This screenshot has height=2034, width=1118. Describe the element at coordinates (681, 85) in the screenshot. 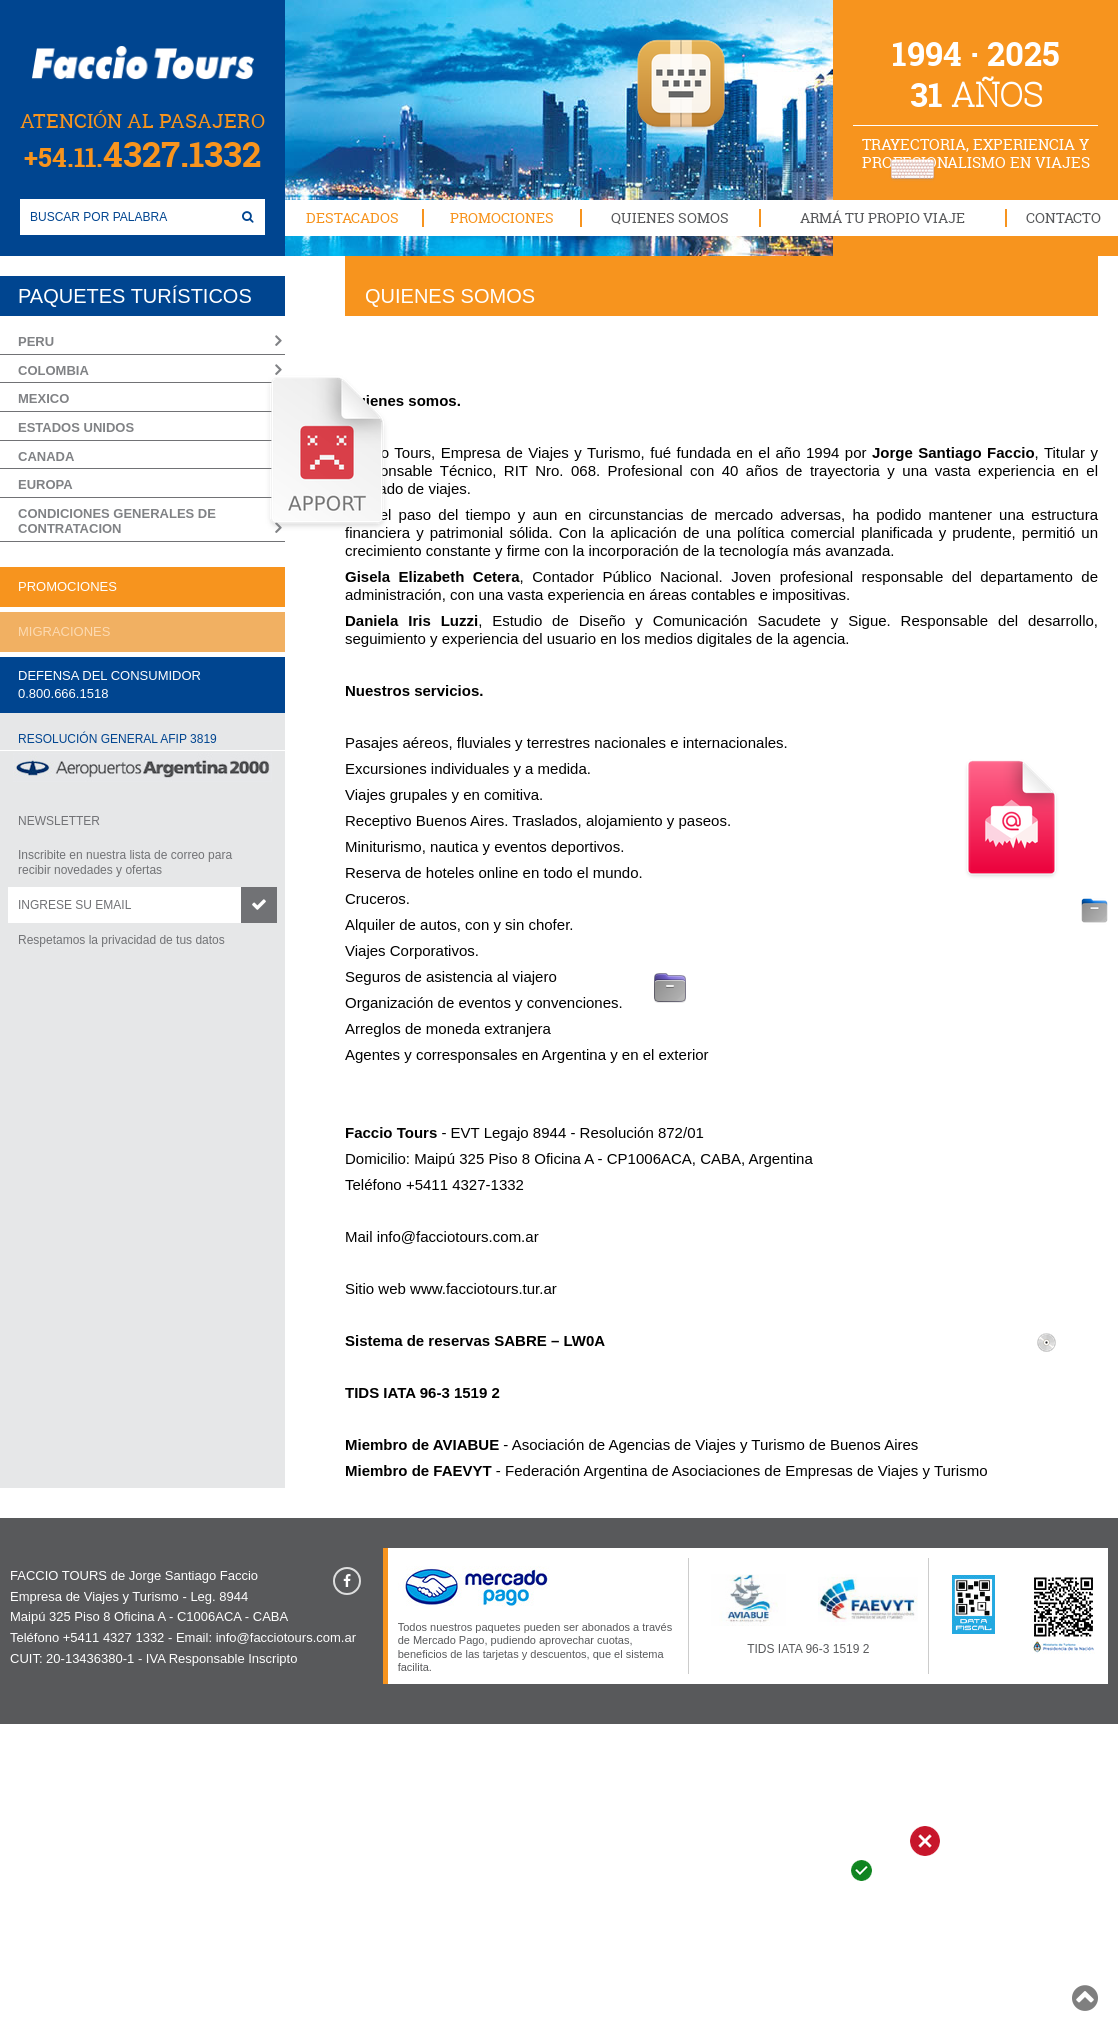

I see `input source or keyboard layout settings file` at that location.